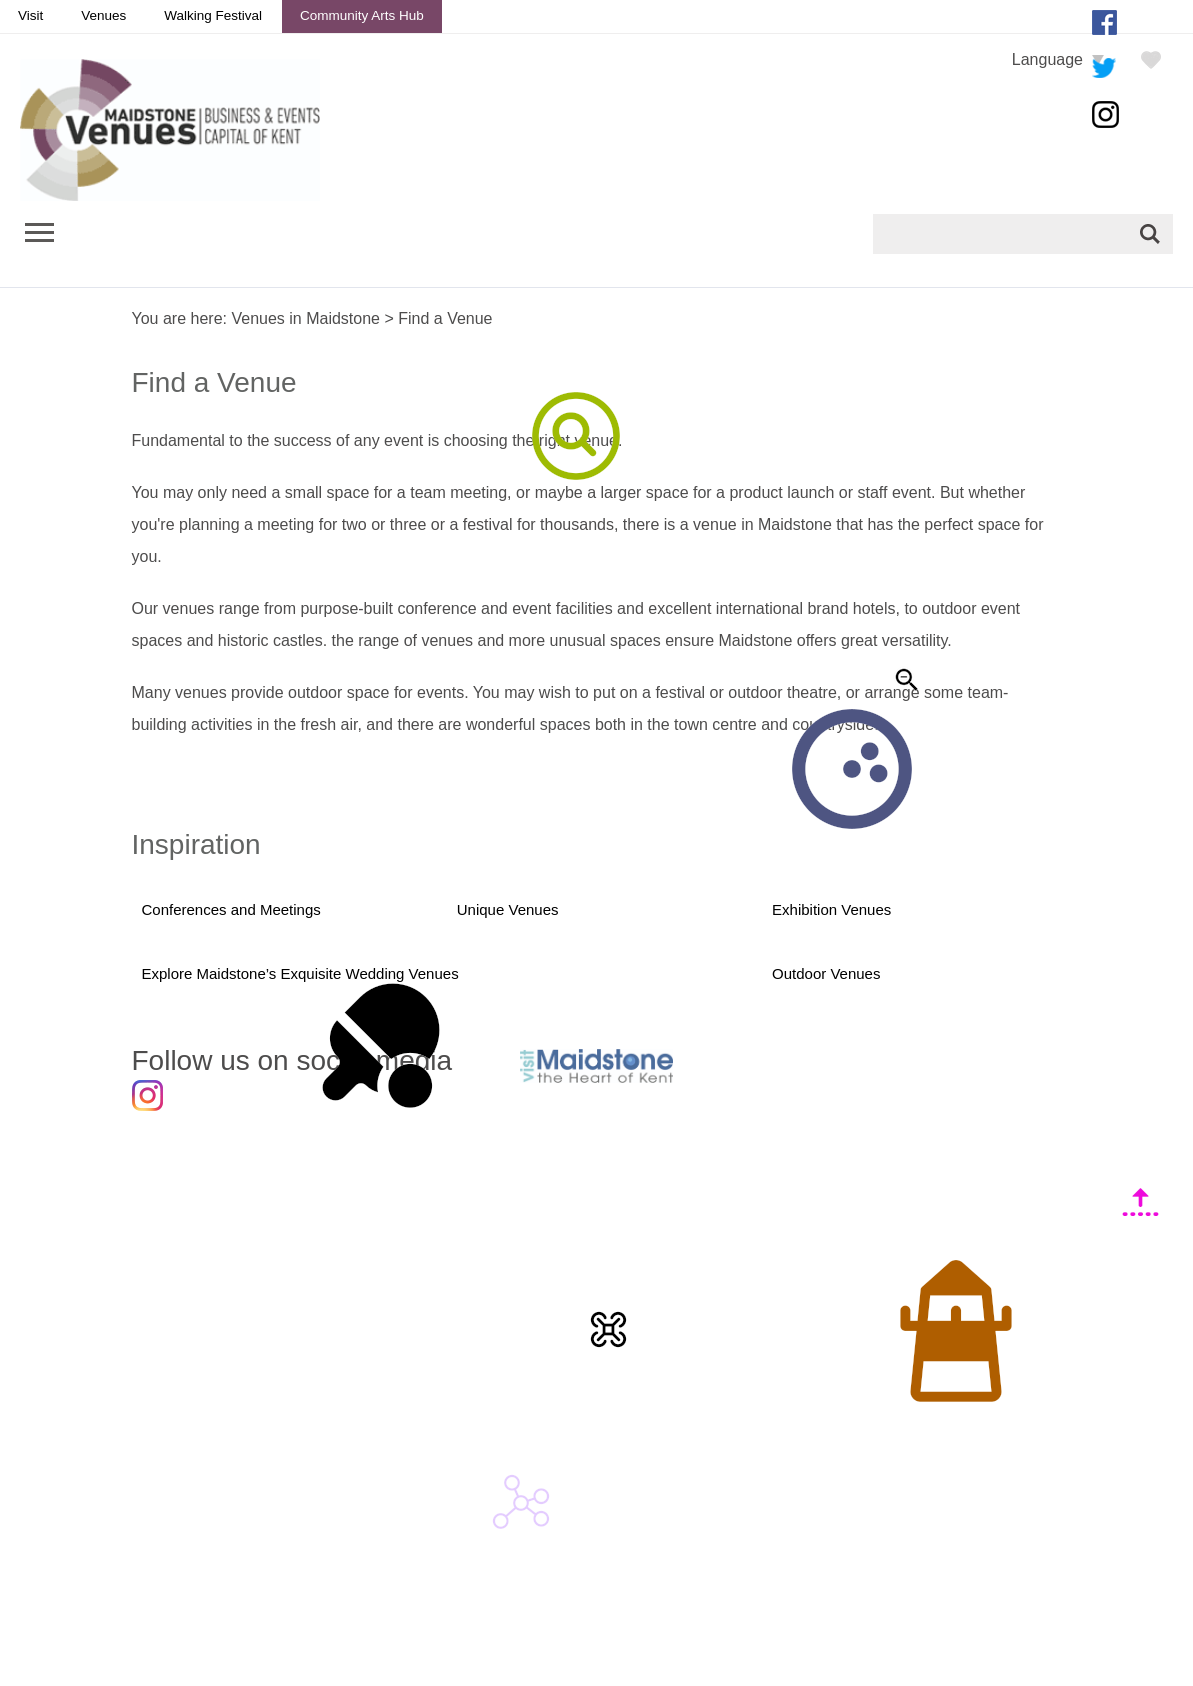  What do you see at coordinates (907, 680) in the screenshot?
I see `zoom out to see more of the view` at bounding box center [907, 680].